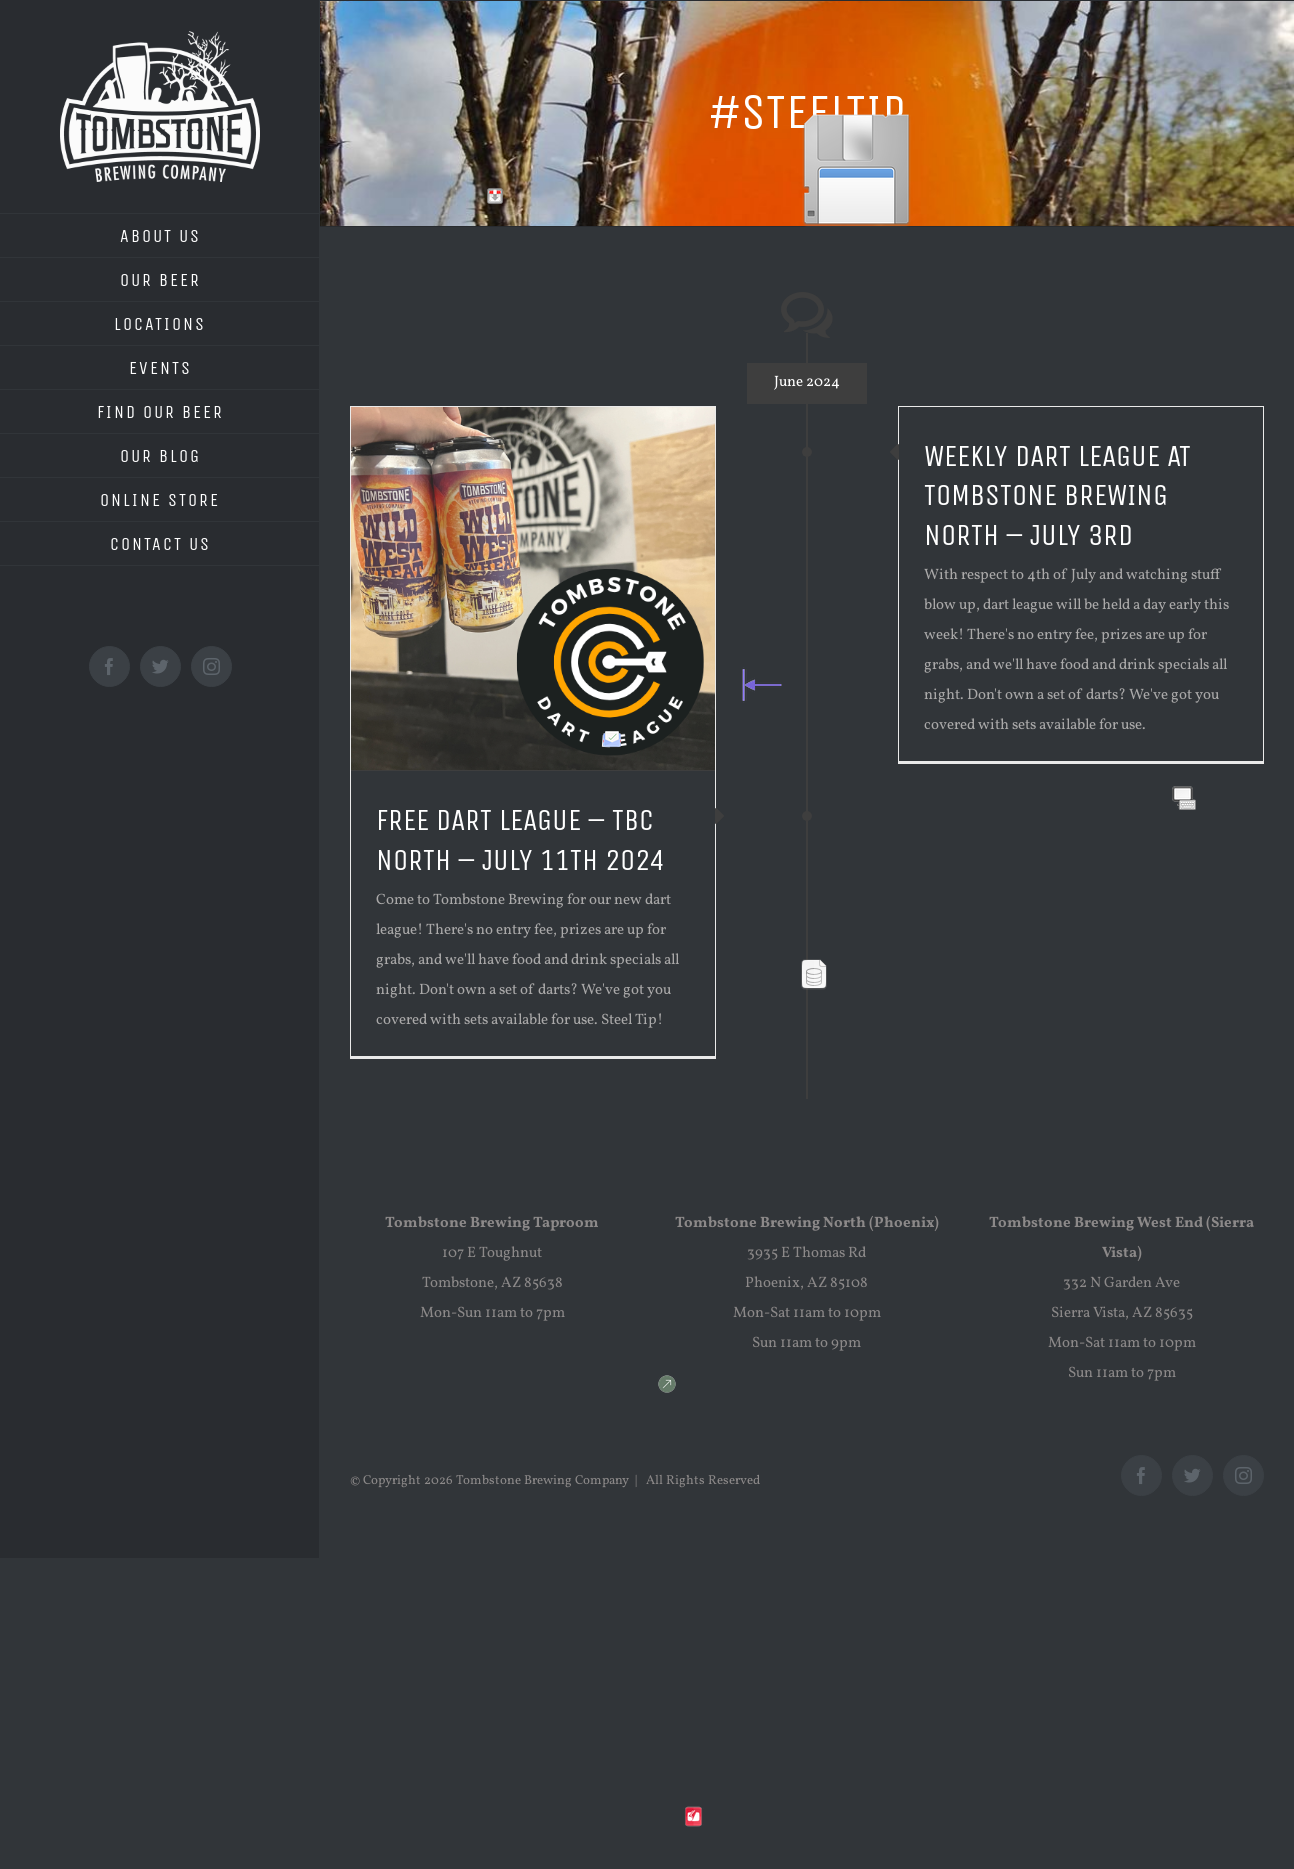 Image resolution: width=1294 pixels, height=1869 pixels. I want to click on magneto-optical disk drive or storage device, so click(856, 170).